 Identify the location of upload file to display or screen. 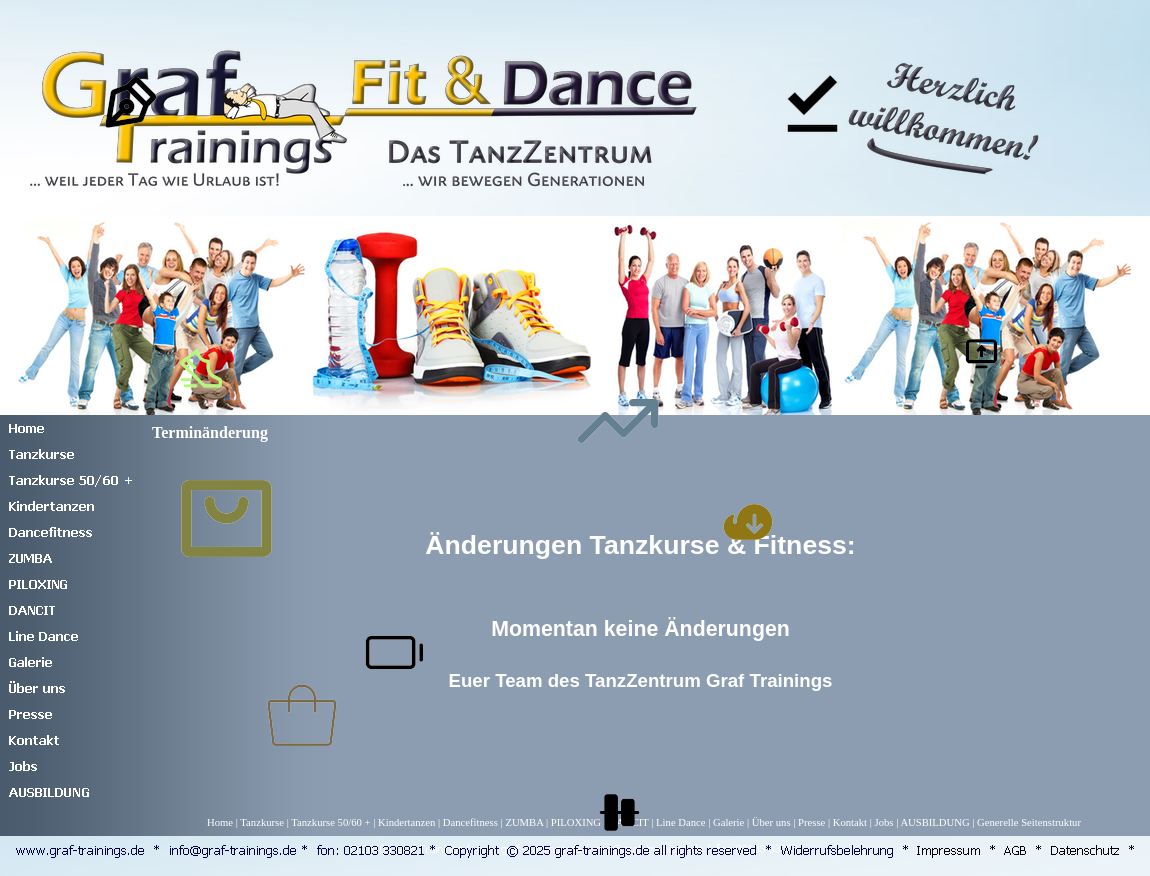
(981, 352).